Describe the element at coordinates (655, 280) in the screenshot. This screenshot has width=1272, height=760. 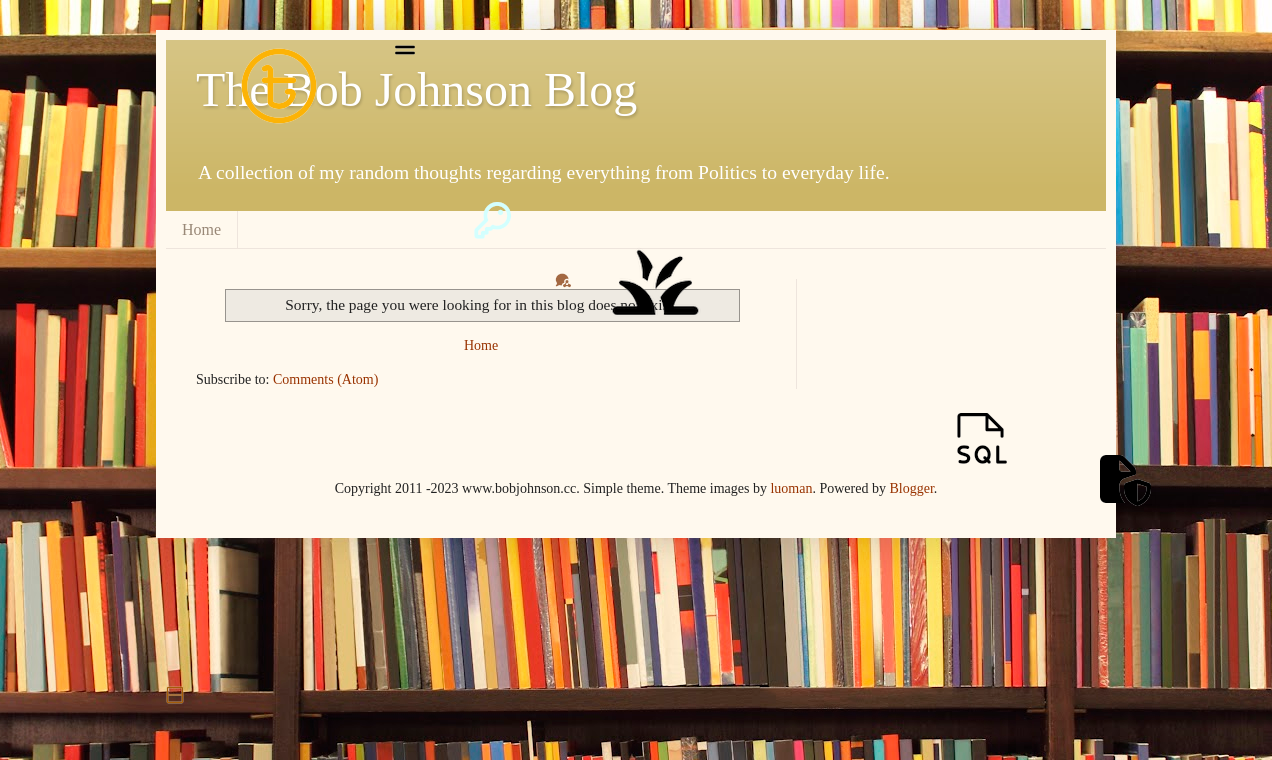
I see `view outdoor or nature-related content` at that location.